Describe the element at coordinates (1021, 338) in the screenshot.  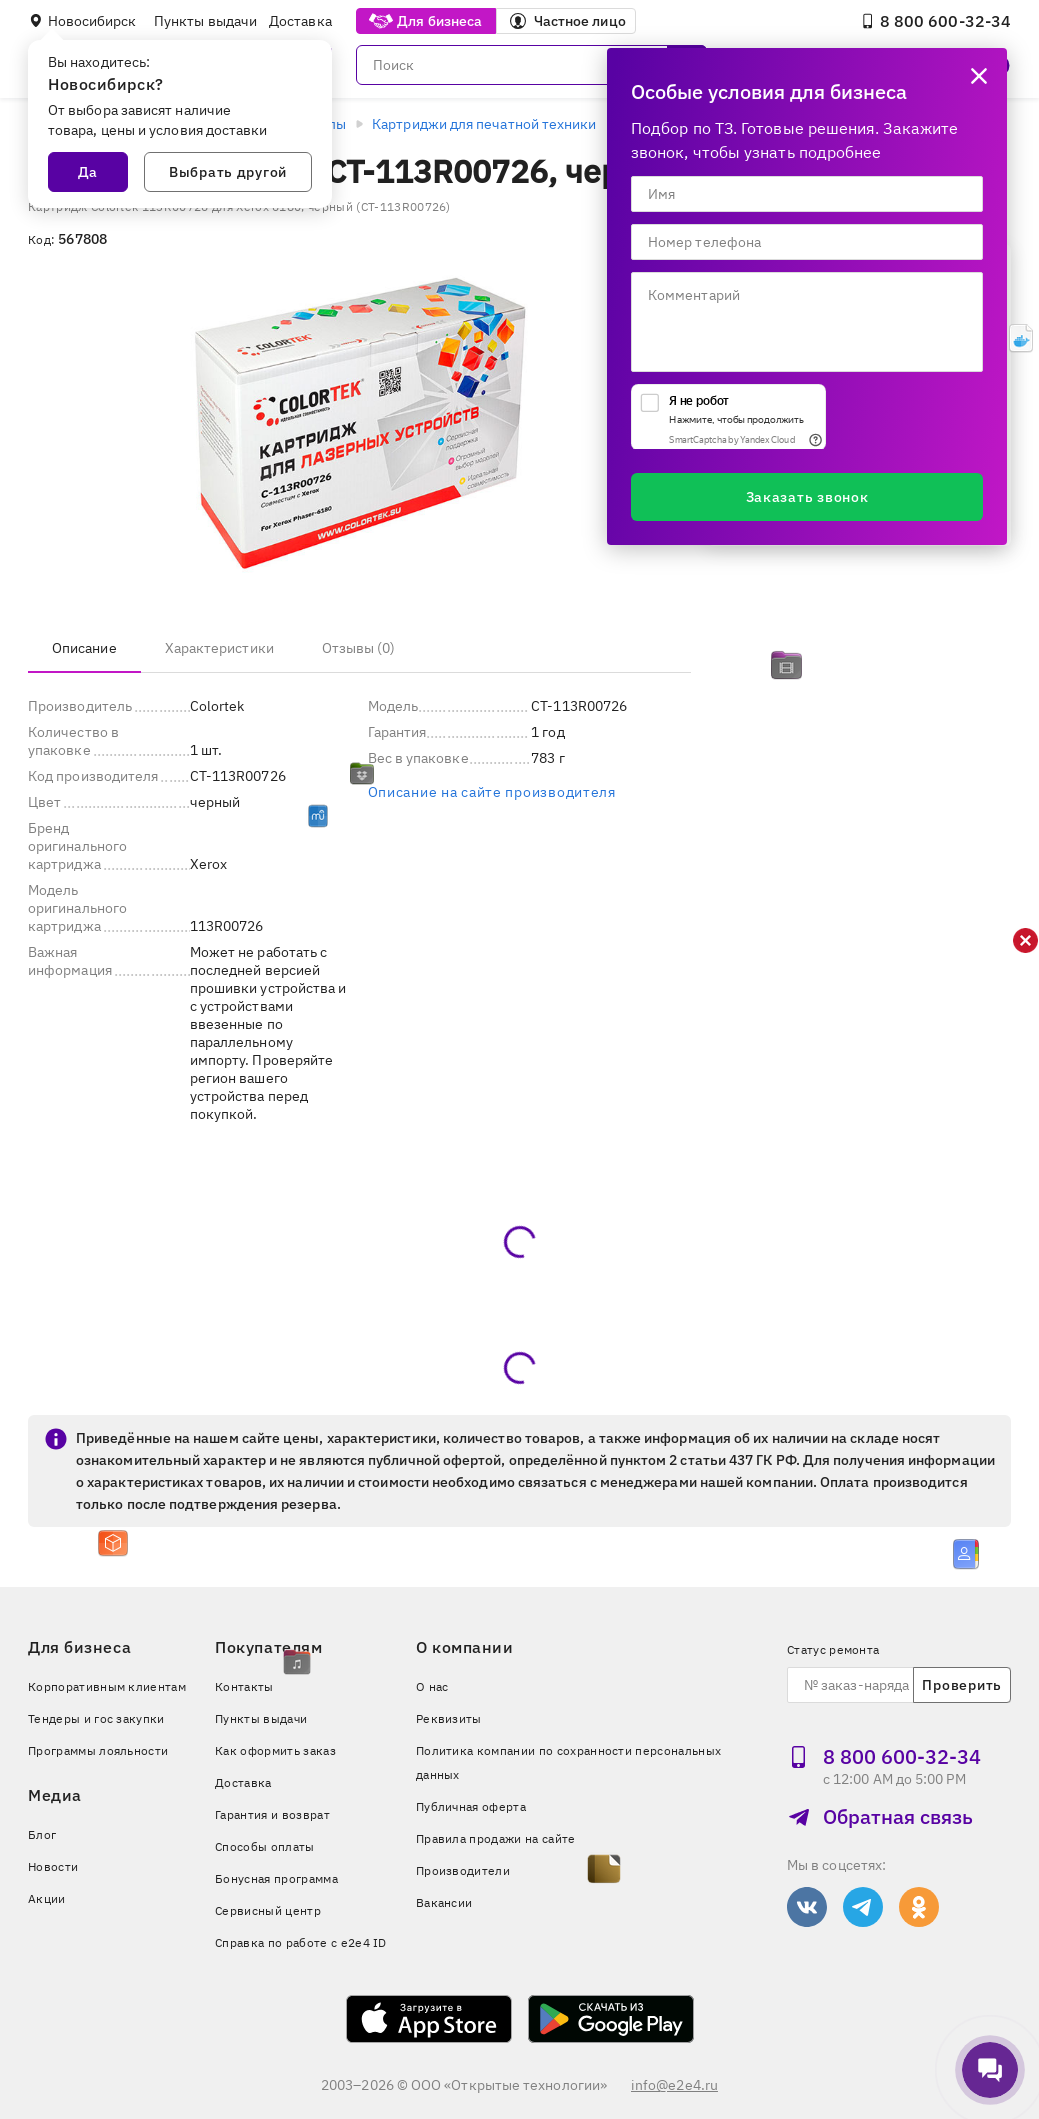
I see `dockerfile or docker configuration file` at that location.